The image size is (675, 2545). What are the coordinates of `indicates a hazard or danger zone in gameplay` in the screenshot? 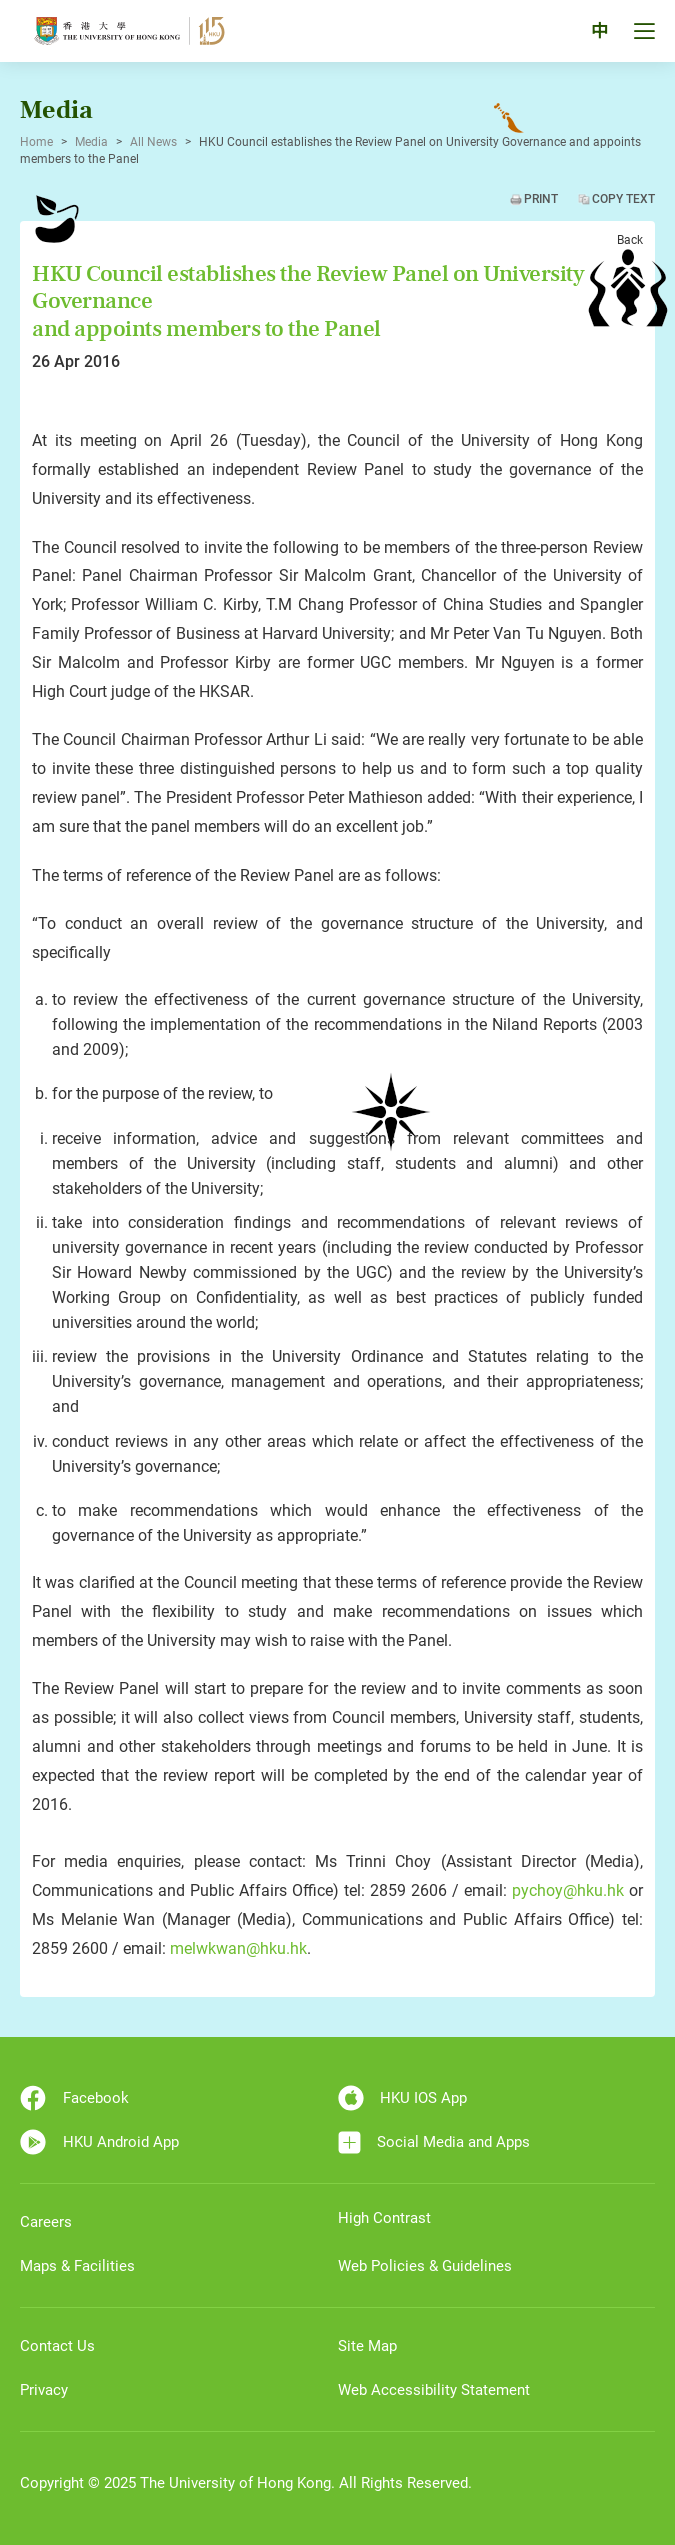 It's located at (391, 1112).